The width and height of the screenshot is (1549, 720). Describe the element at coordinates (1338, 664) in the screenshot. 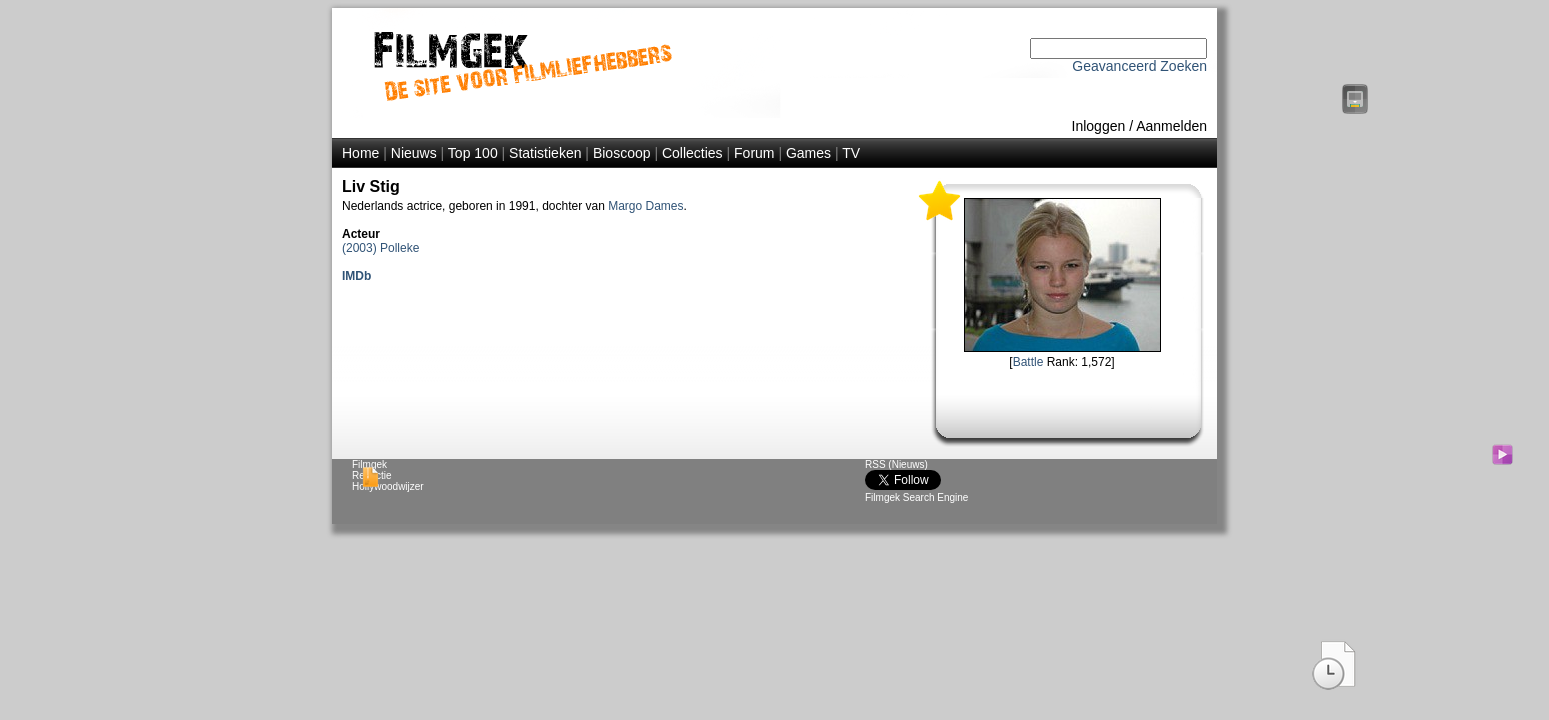

I see `view file history or previous versions` at that location.